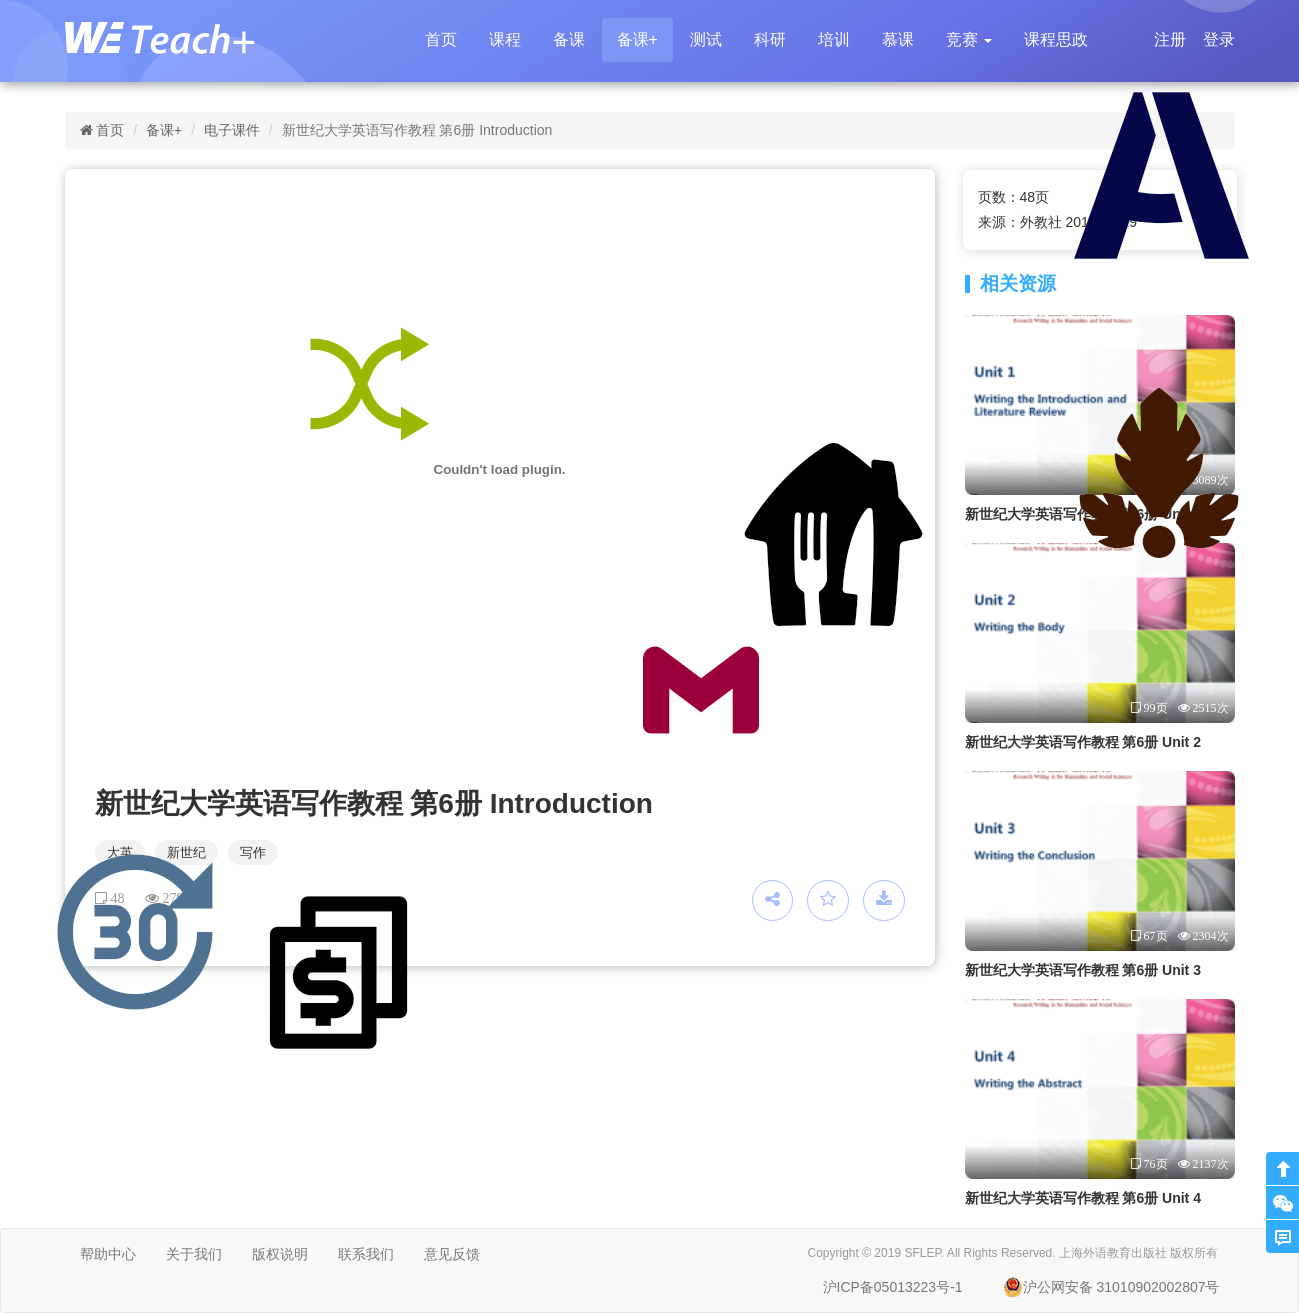 The image size is (1299, 1313). What do you see at coordinates (833, 534) in the screenshot?
I see `open the Just Eat app` at bounding box center [833, 534].